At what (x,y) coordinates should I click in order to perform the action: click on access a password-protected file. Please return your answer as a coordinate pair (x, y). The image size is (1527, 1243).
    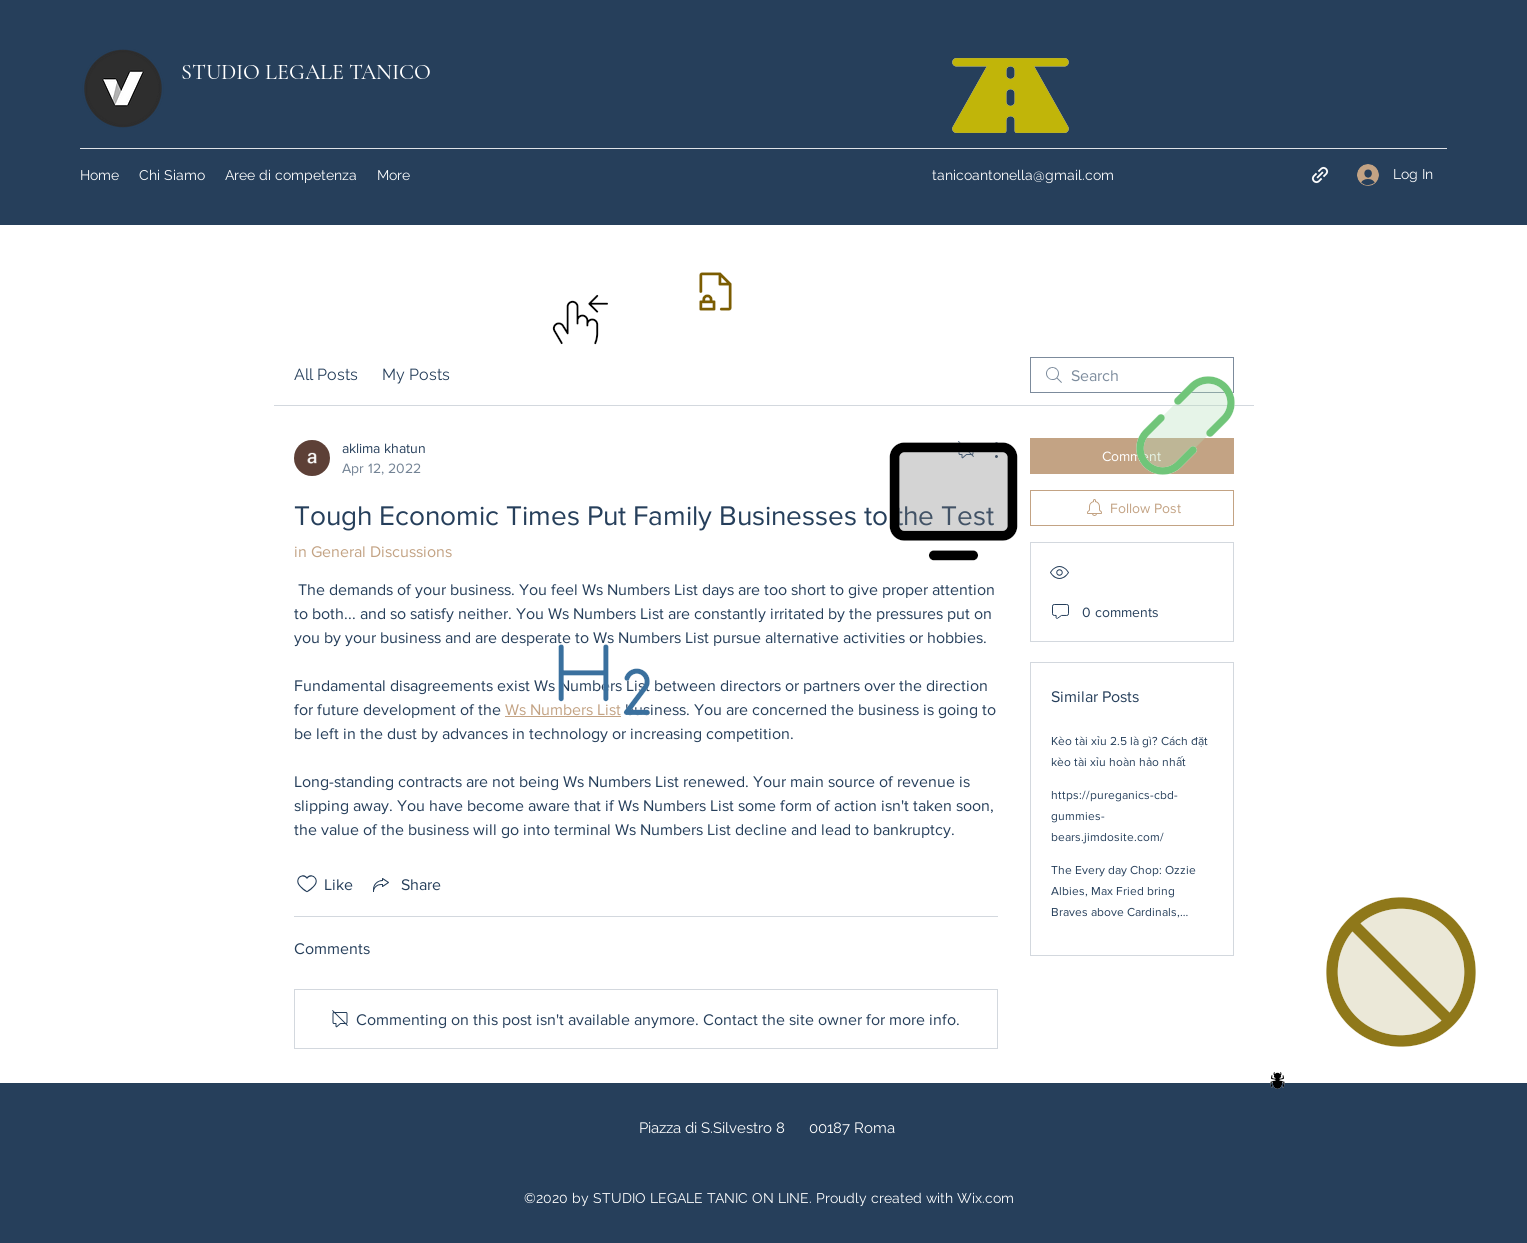
    Looking at the image, I should click on (715, 291).